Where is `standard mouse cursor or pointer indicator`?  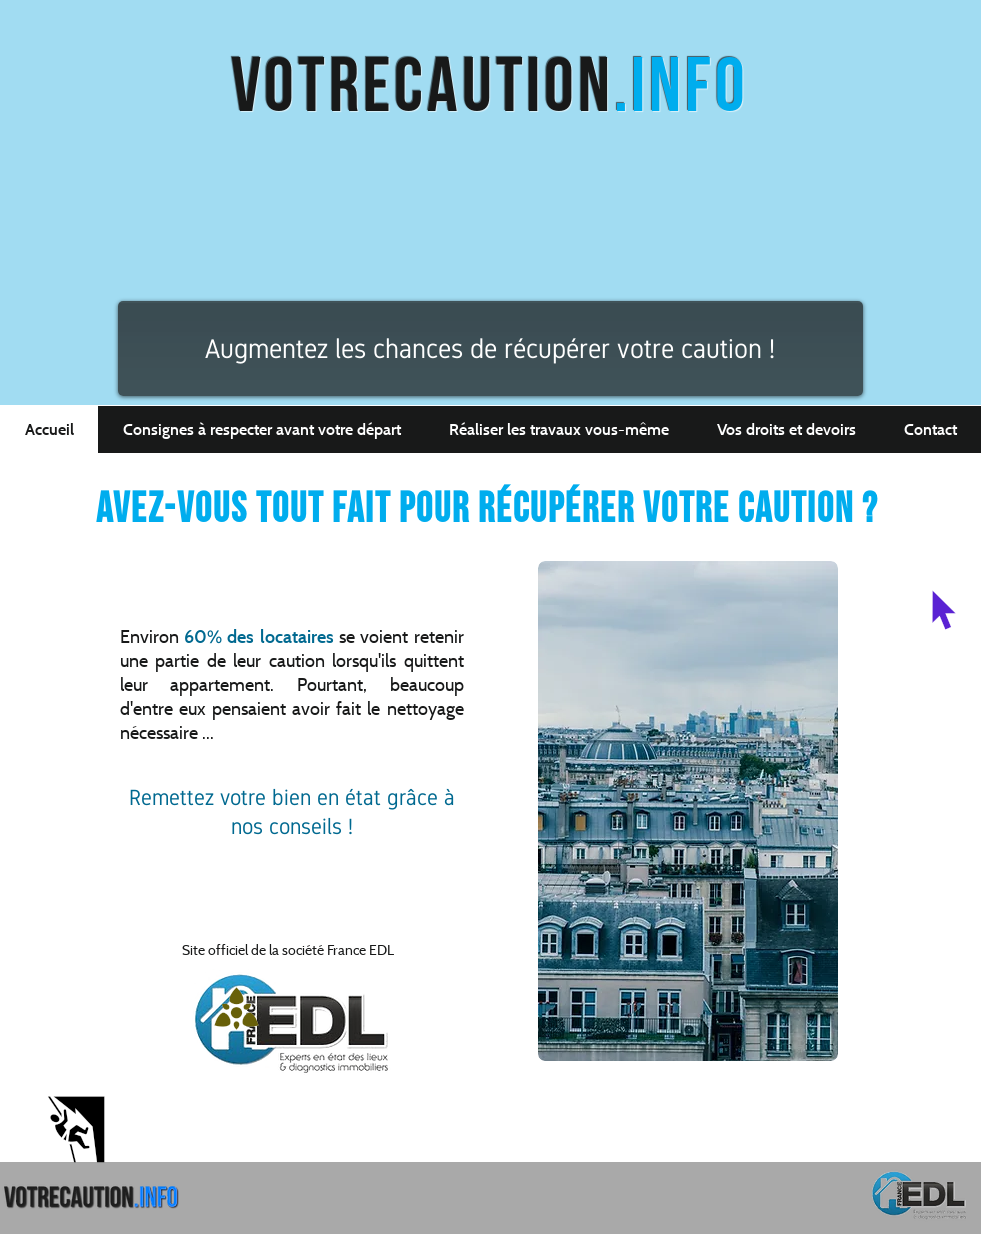 standard mouse cursor or pointer indicator is located at coordinates (944, 610).